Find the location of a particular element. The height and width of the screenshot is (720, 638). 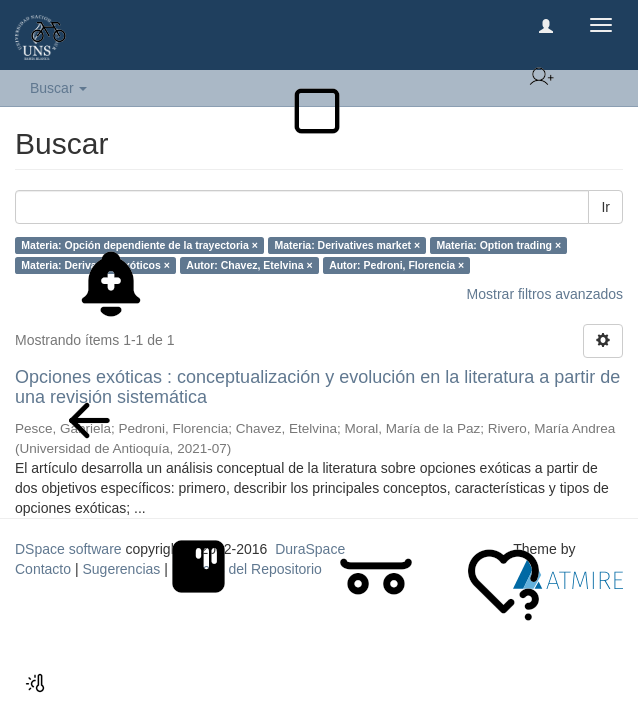

go back to the previous screen is located at coordinates (89, 420).